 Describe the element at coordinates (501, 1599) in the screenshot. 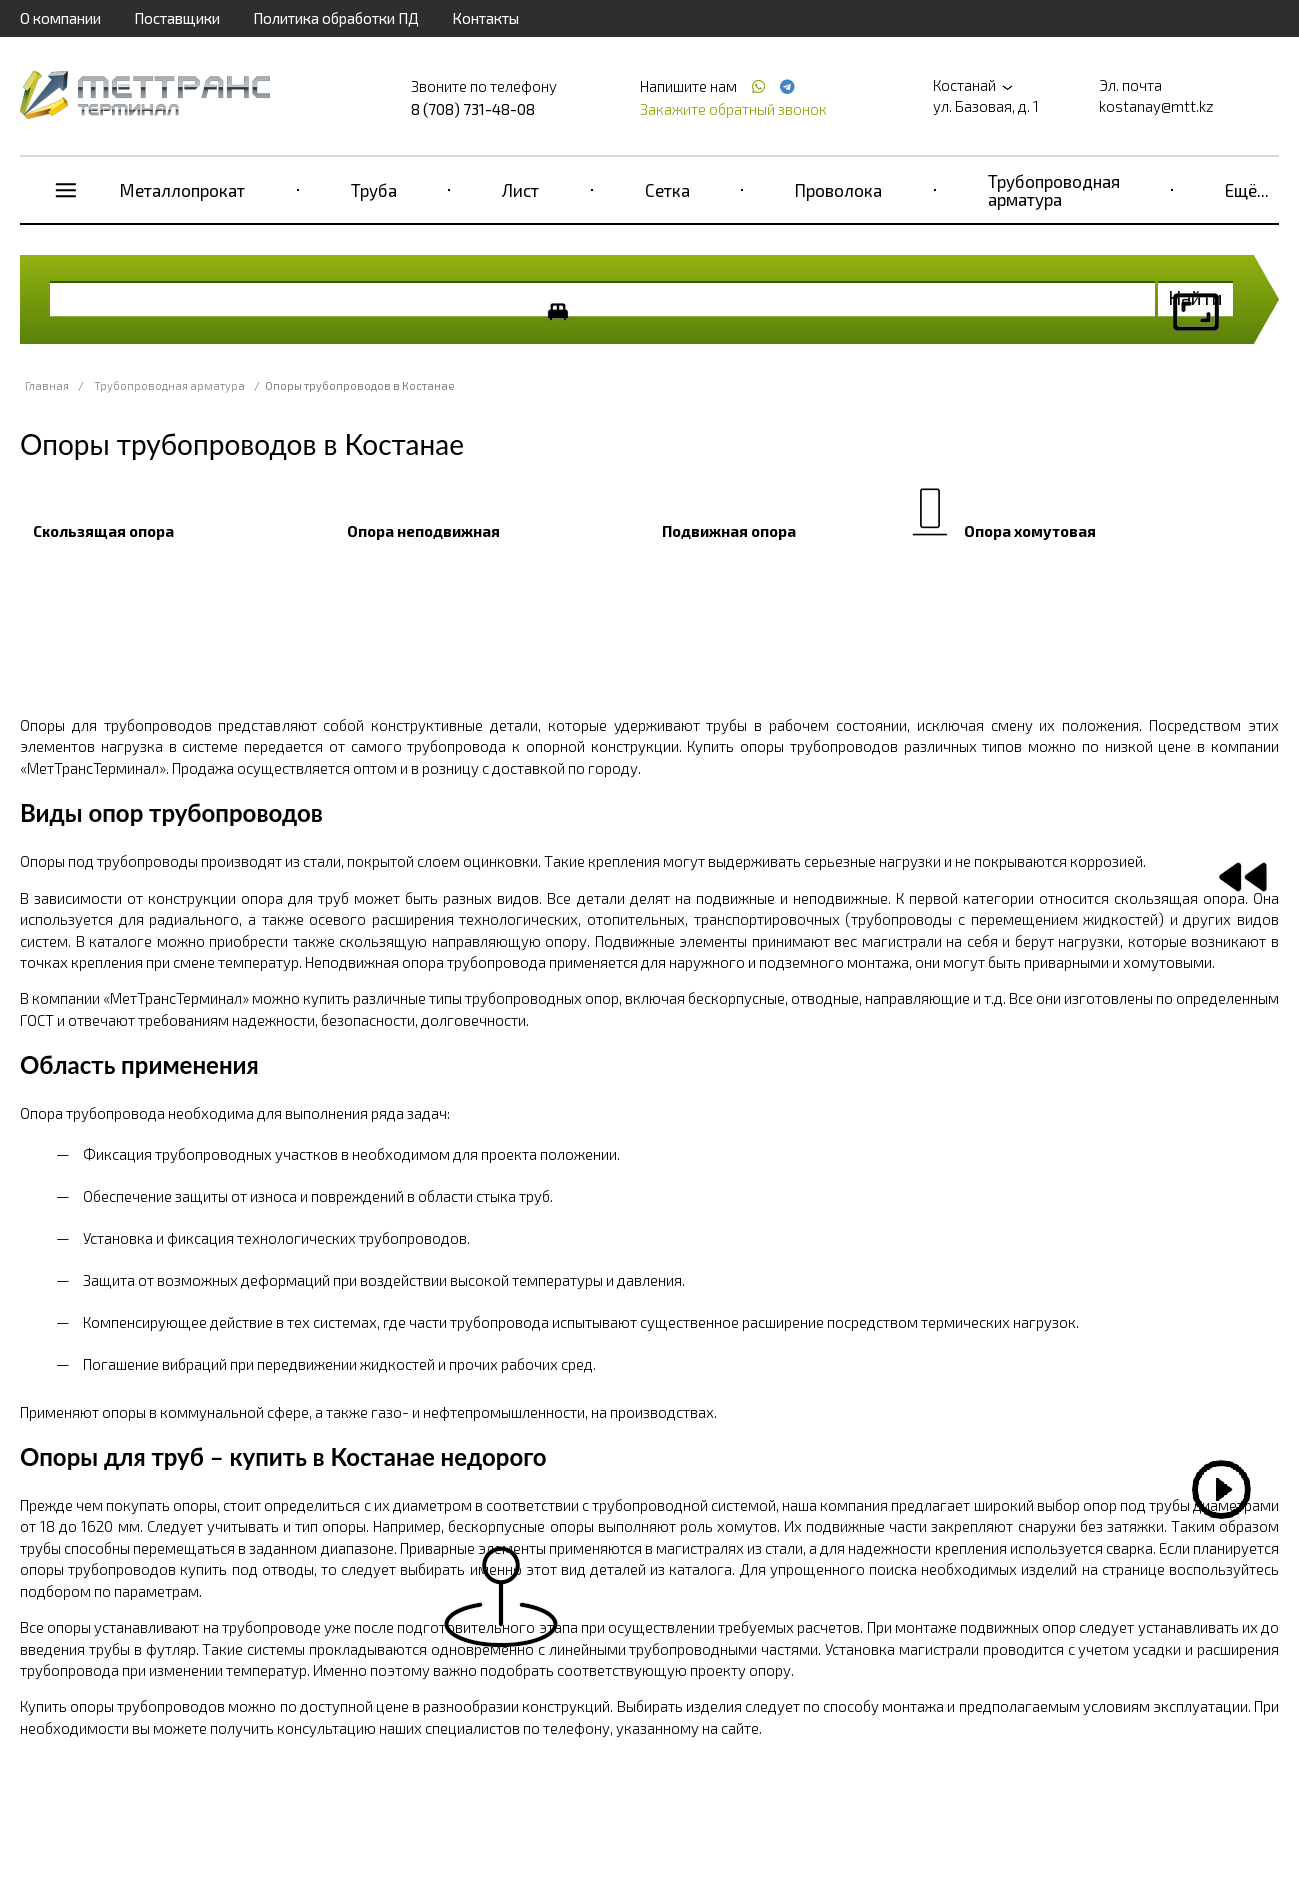

I see `mark a location on the map` at that location.